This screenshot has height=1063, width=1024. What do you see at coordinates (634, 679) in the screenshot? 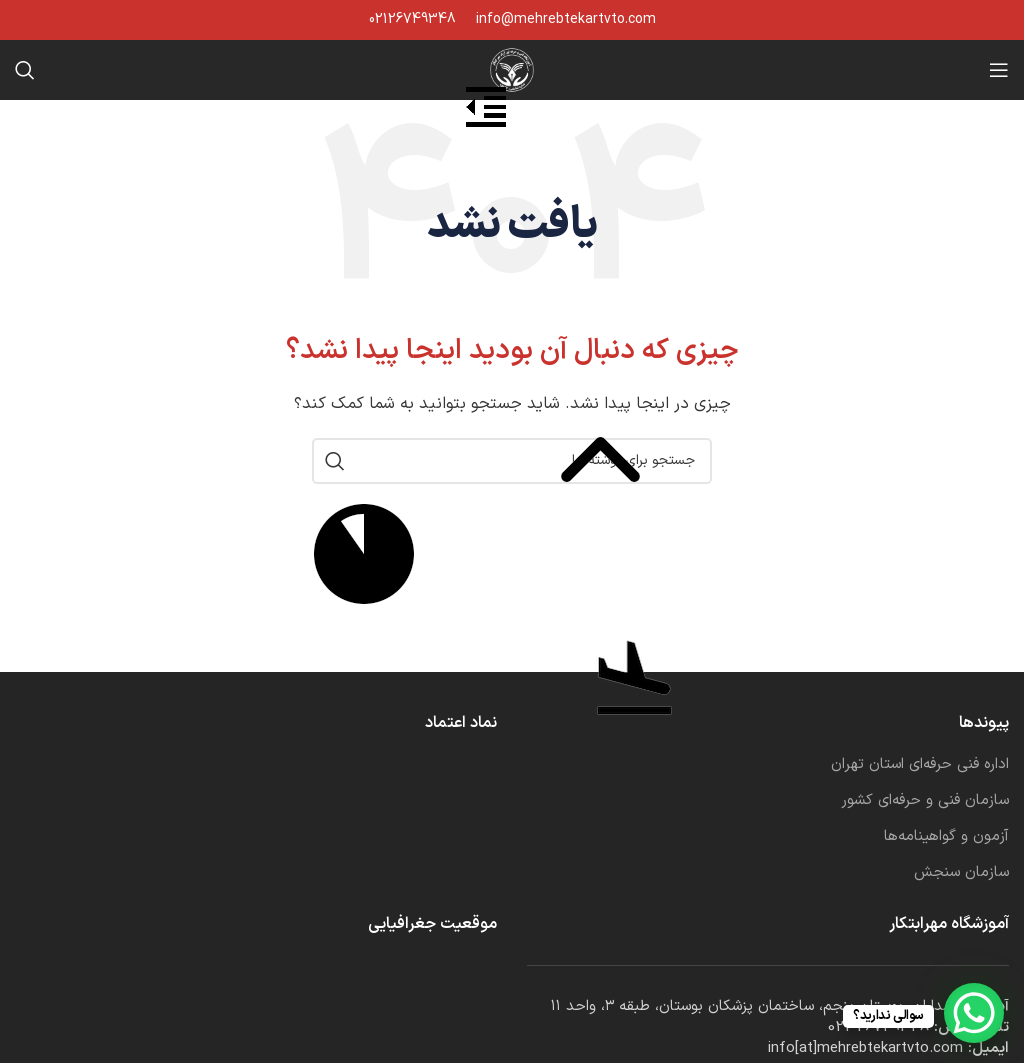
I see `indicates an arriving flight` at bounding box center [634, 679].